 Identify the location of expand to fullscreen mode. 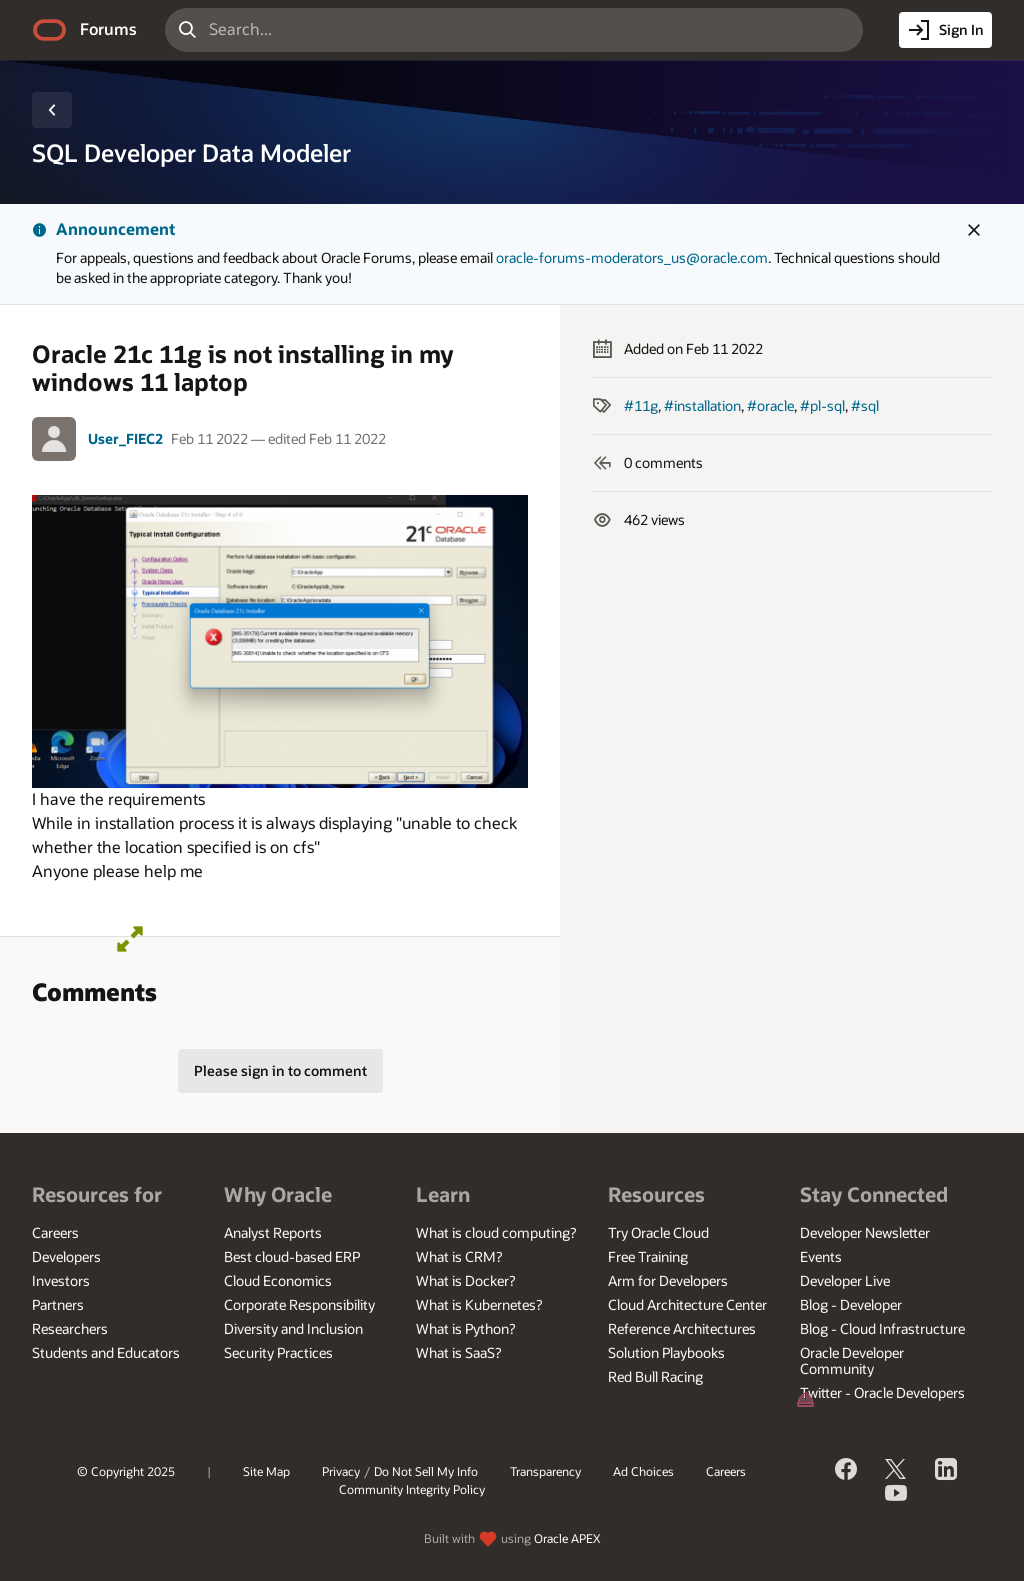
(130, 939).